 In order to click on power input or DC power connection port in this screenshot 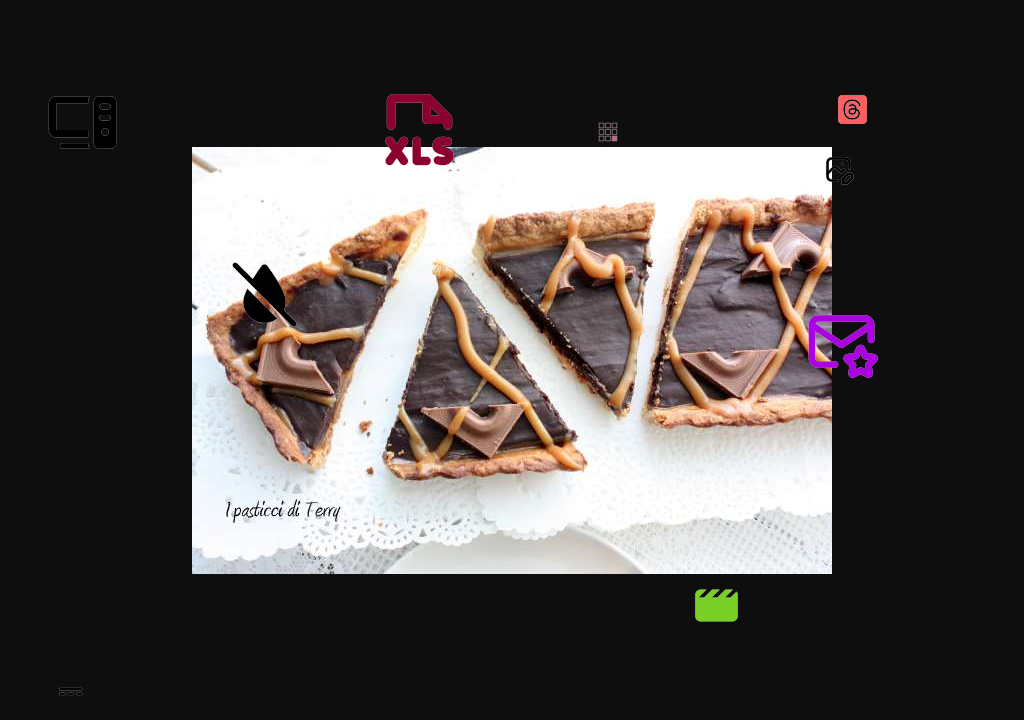, I will do `click(71, 691)`.